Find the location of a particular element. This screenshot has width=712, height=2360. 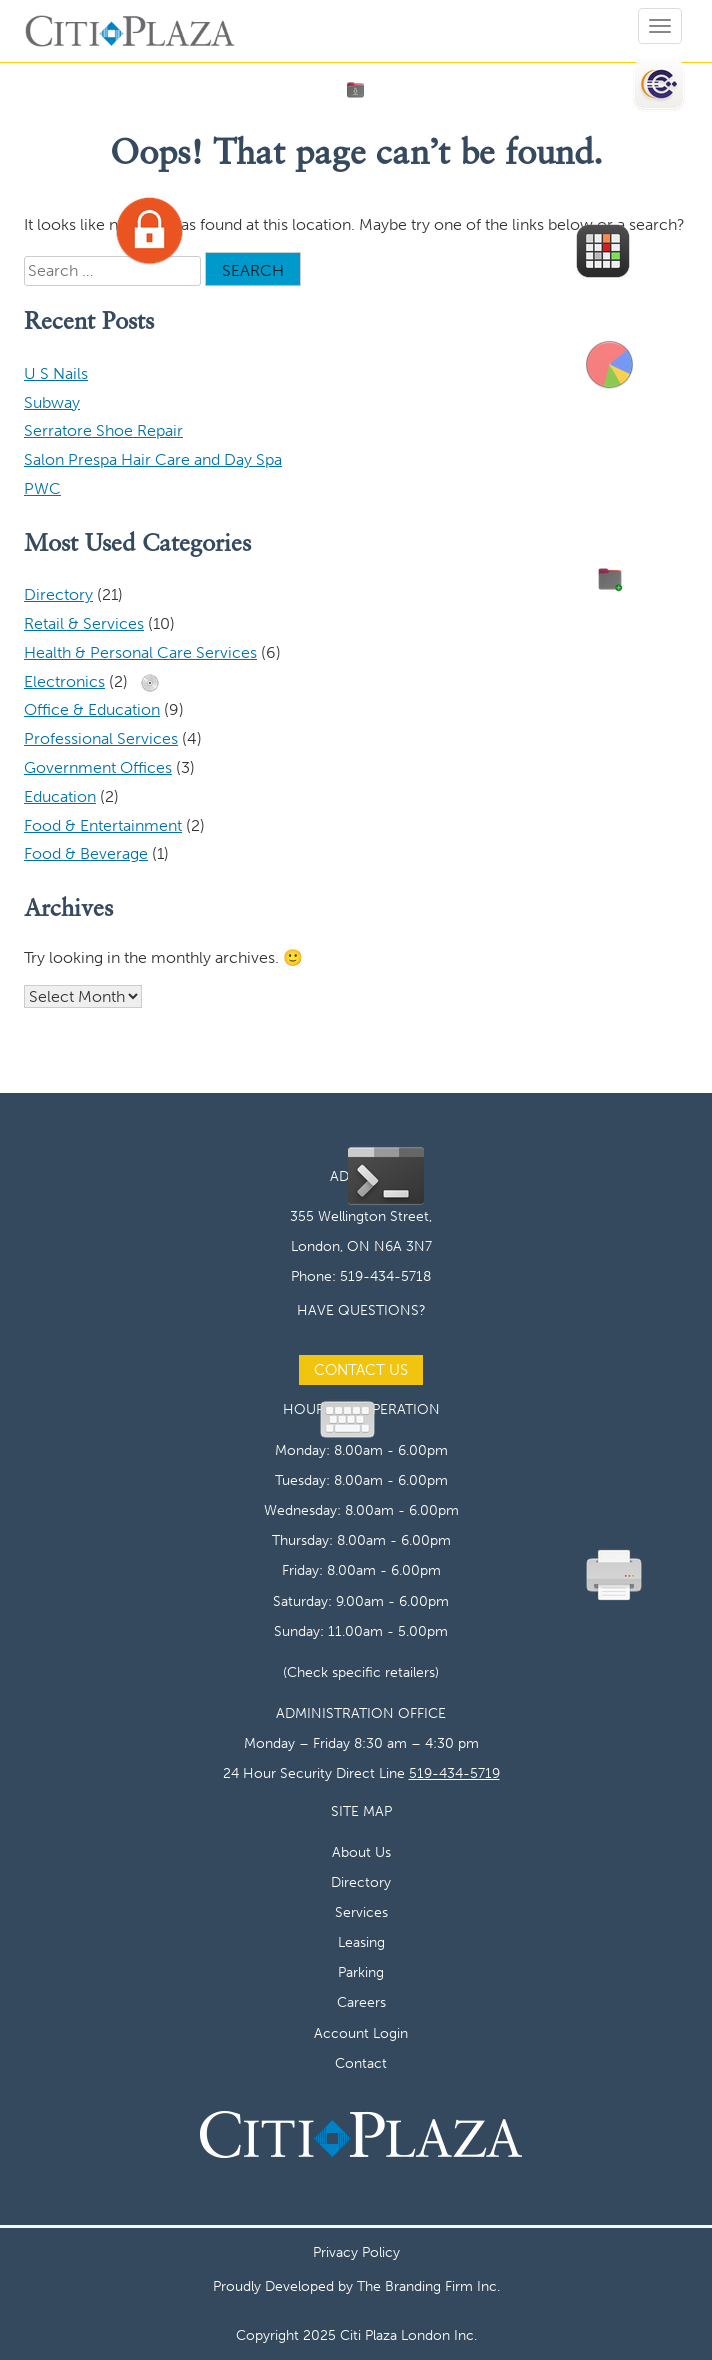

open disk usage analyzer app is located at coordinates (609, 364).